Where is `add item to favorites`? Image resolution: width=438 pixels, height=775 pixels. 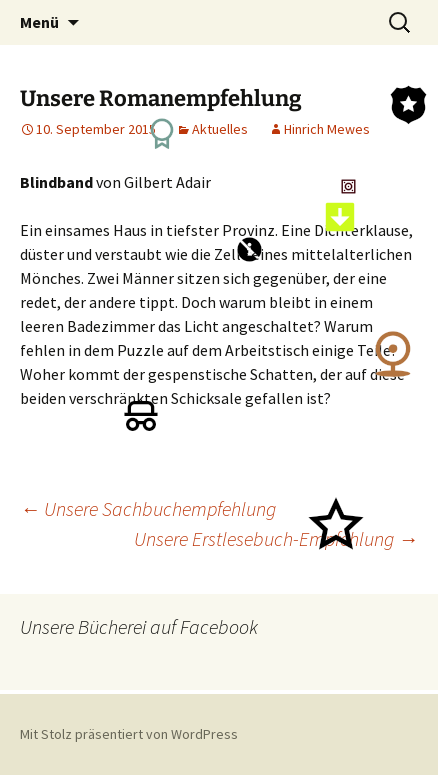 add item to favorites is located at coordinates (336, 525).